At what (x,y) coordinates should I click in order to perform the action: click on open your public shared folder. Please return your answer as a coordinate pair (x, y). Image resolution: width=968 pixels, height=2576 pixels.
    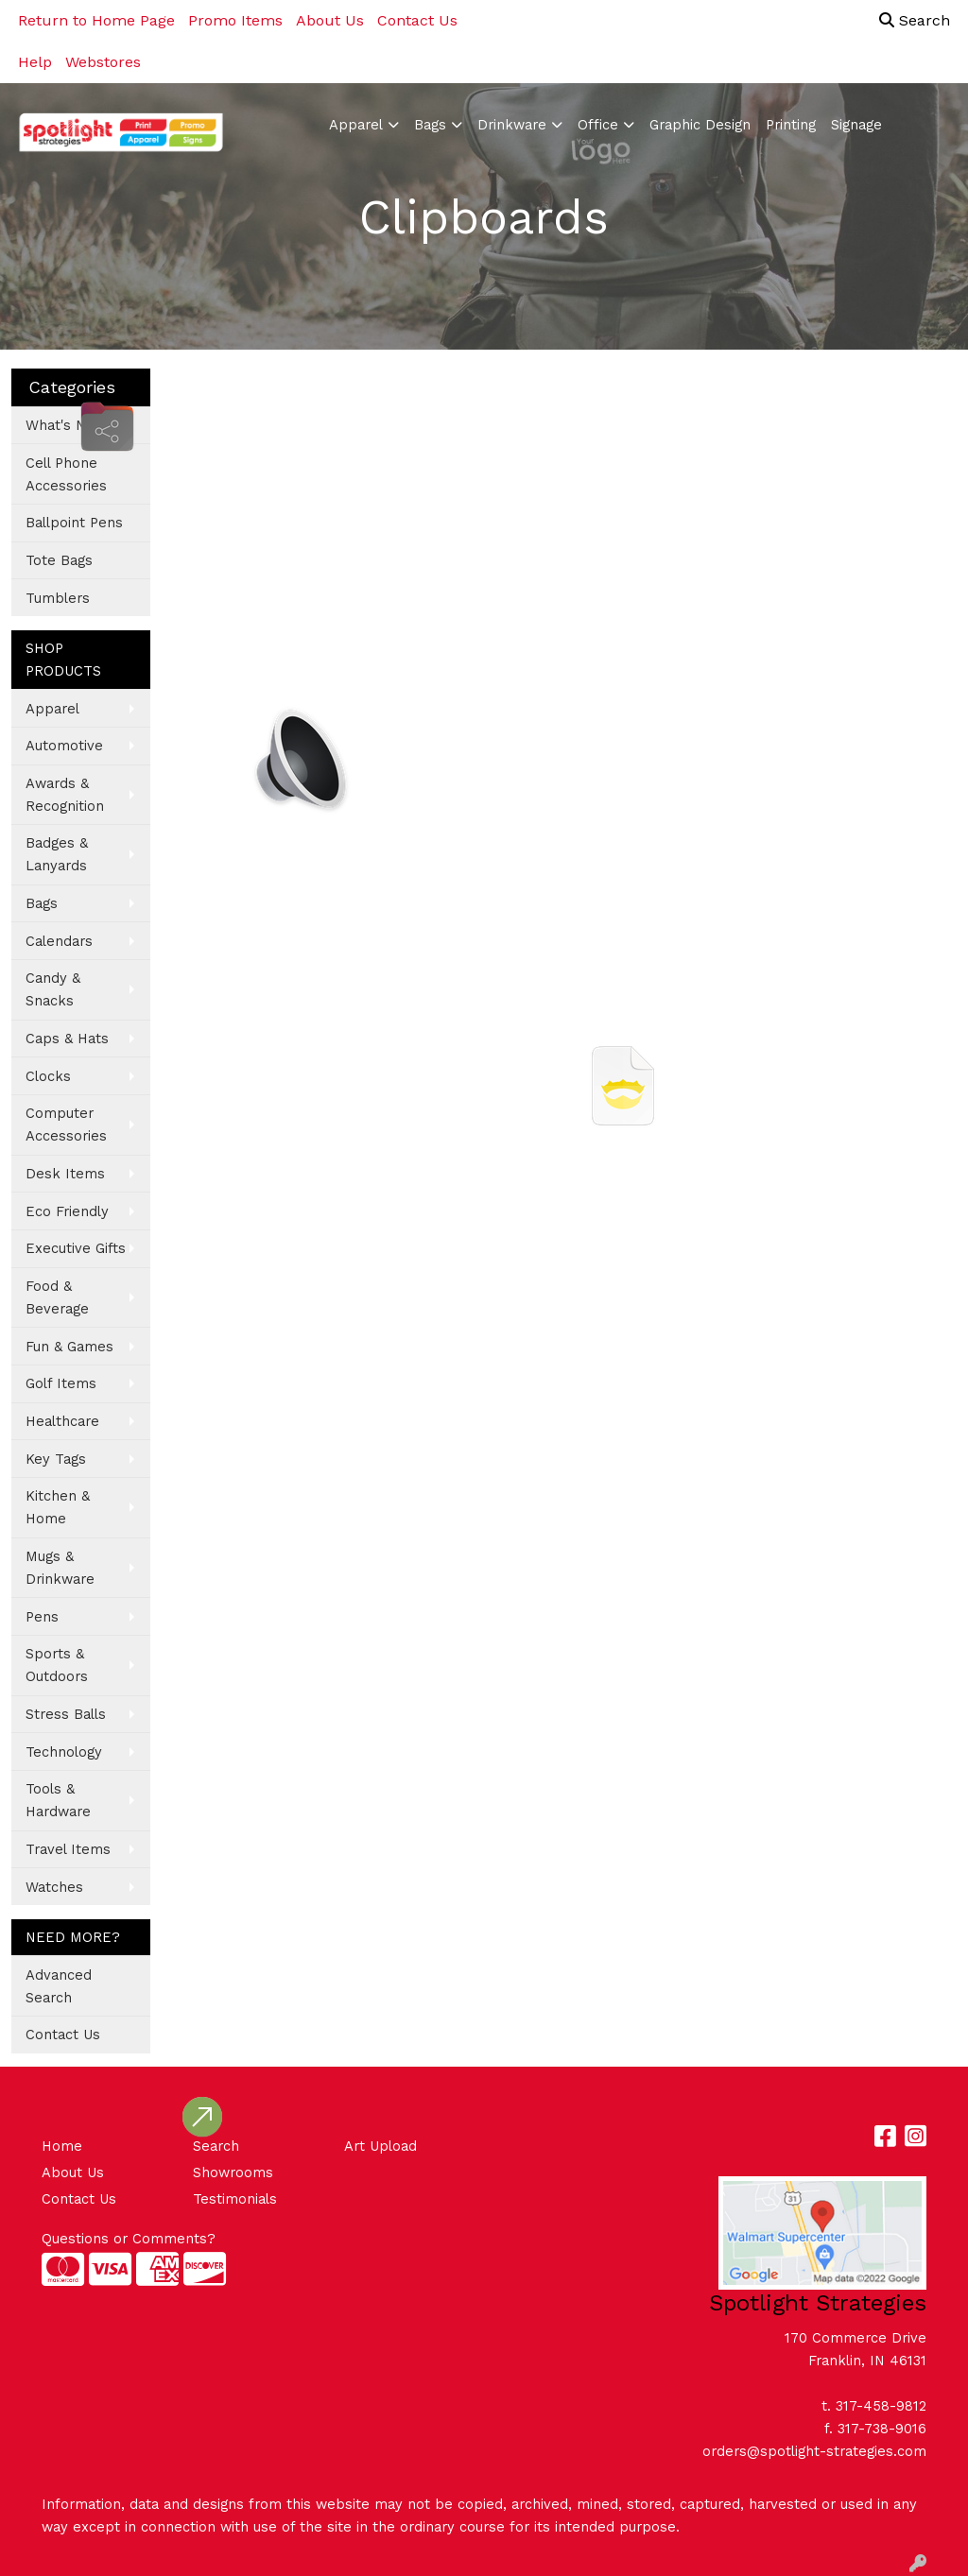
    Looking at the image, I should click on (107, 426).